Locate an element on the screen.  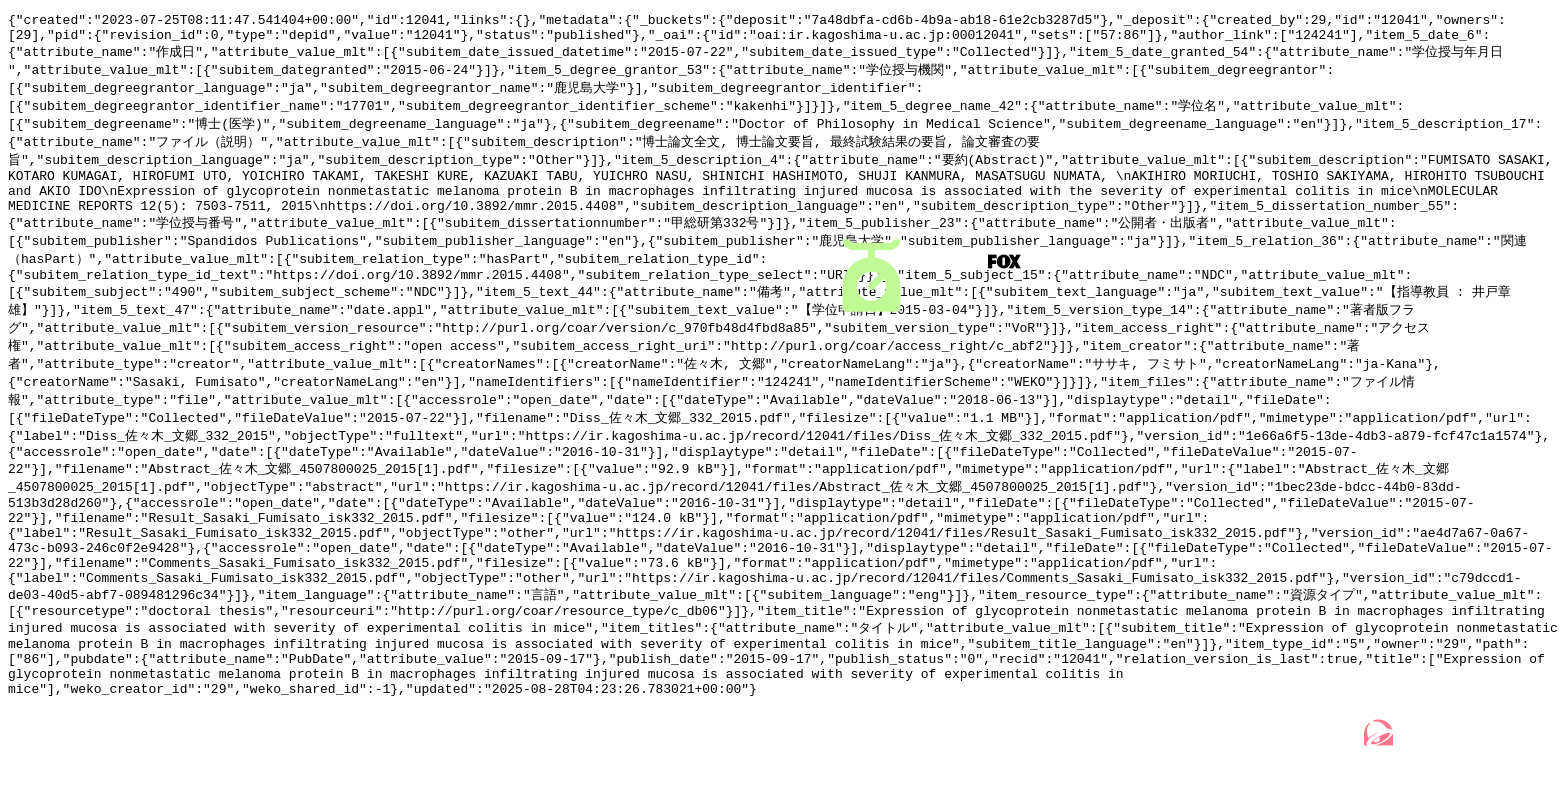
fox broadcasting company logo is located at coordinates (1004, 261).